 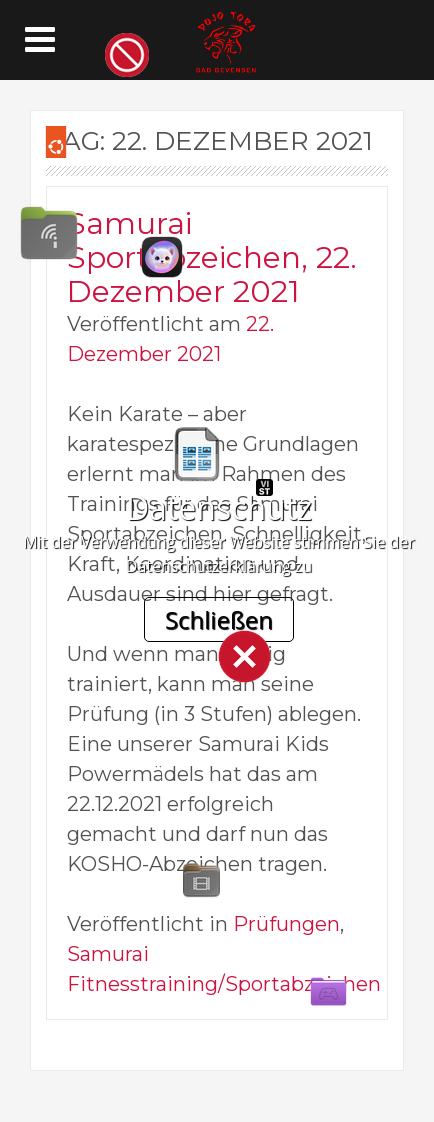 What do you see at coordinates (49, 233) in the screenshot?
I see `open insync cloud sync folder` at bounding box center [49, 233].